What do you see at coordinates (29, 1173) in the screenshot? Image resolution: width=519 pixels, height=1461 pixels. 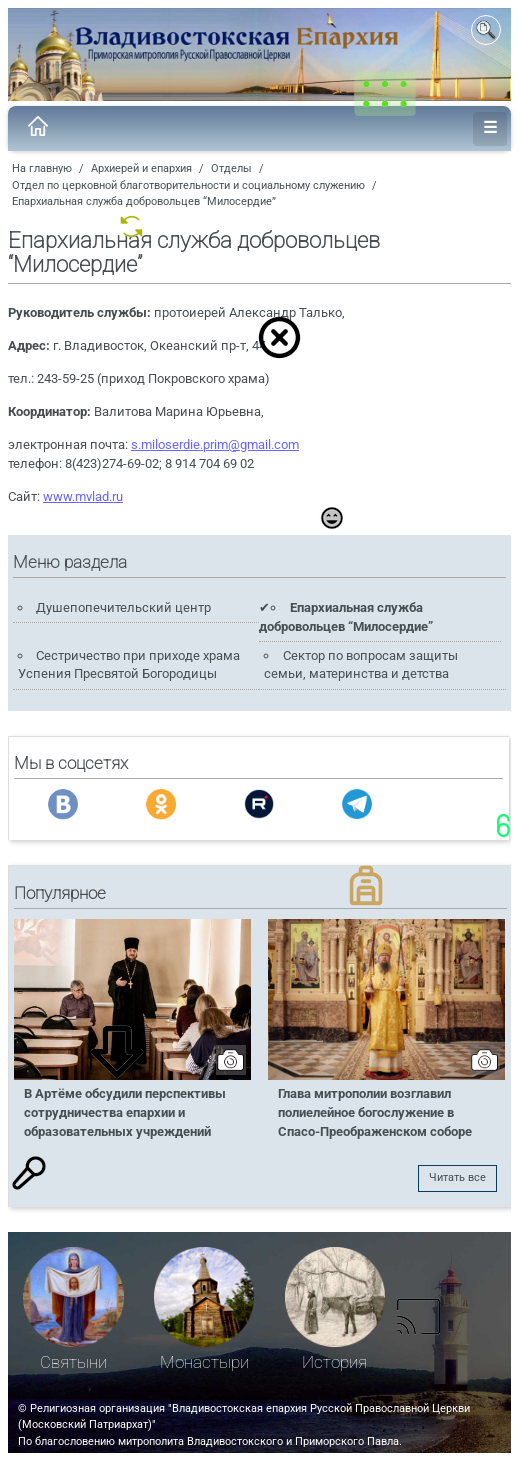 I see `tap to start voice recording` at bounding box center [29, 1173].